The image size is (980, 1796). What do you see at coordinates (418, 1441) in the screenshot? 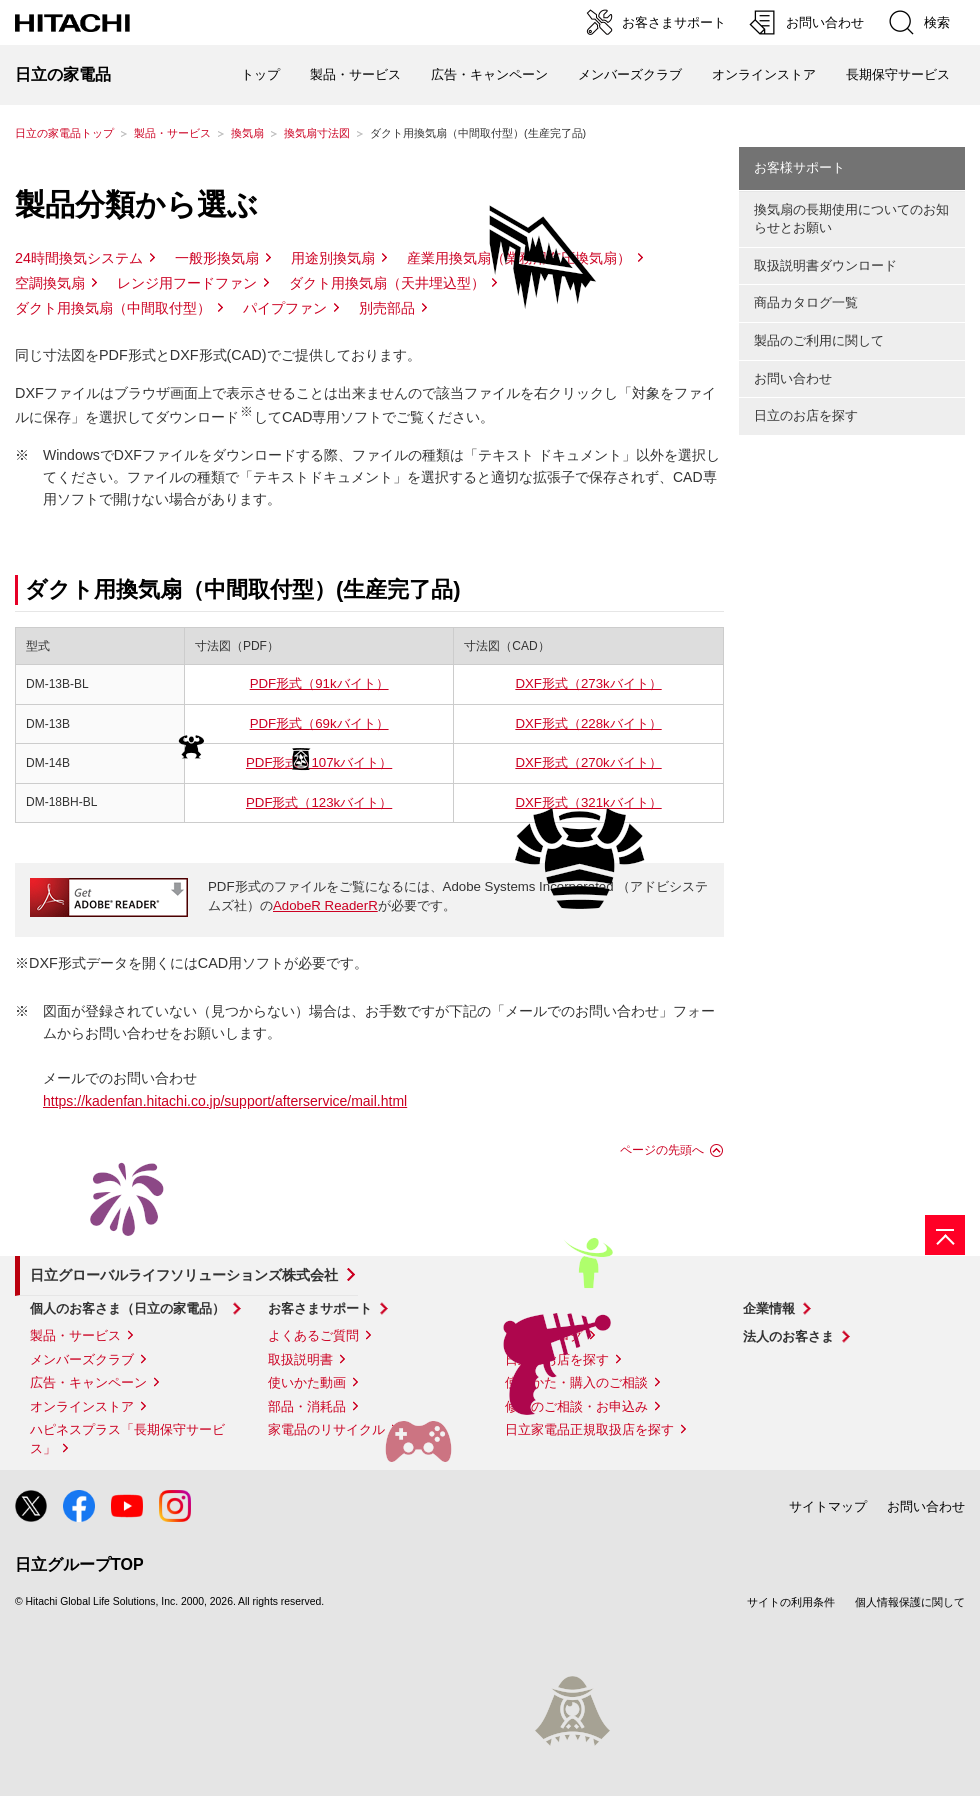
I see `open gaming or play games section` at bounding box center [418, 1441].